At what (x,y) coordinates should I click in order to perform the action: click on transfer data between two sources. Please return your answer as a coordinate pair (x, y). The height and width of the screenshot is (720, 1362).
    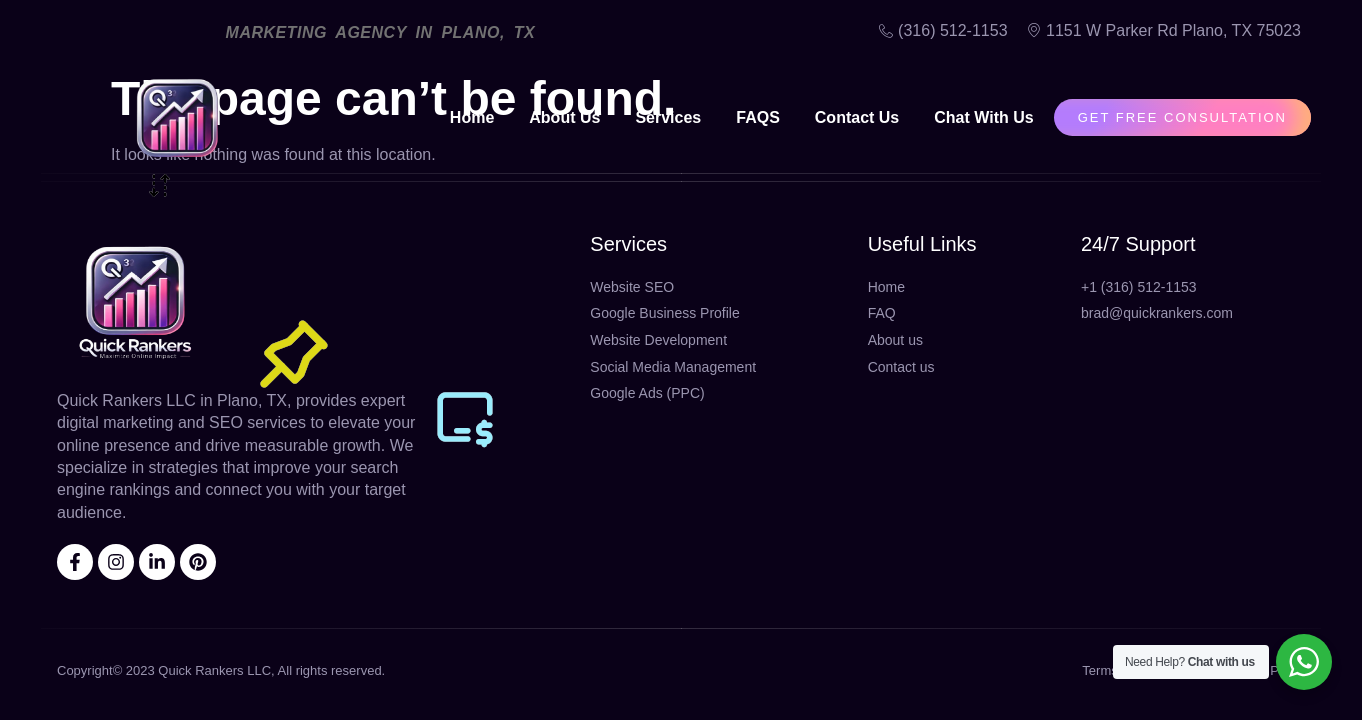
    Looking at the image, I should click on (159, 185).